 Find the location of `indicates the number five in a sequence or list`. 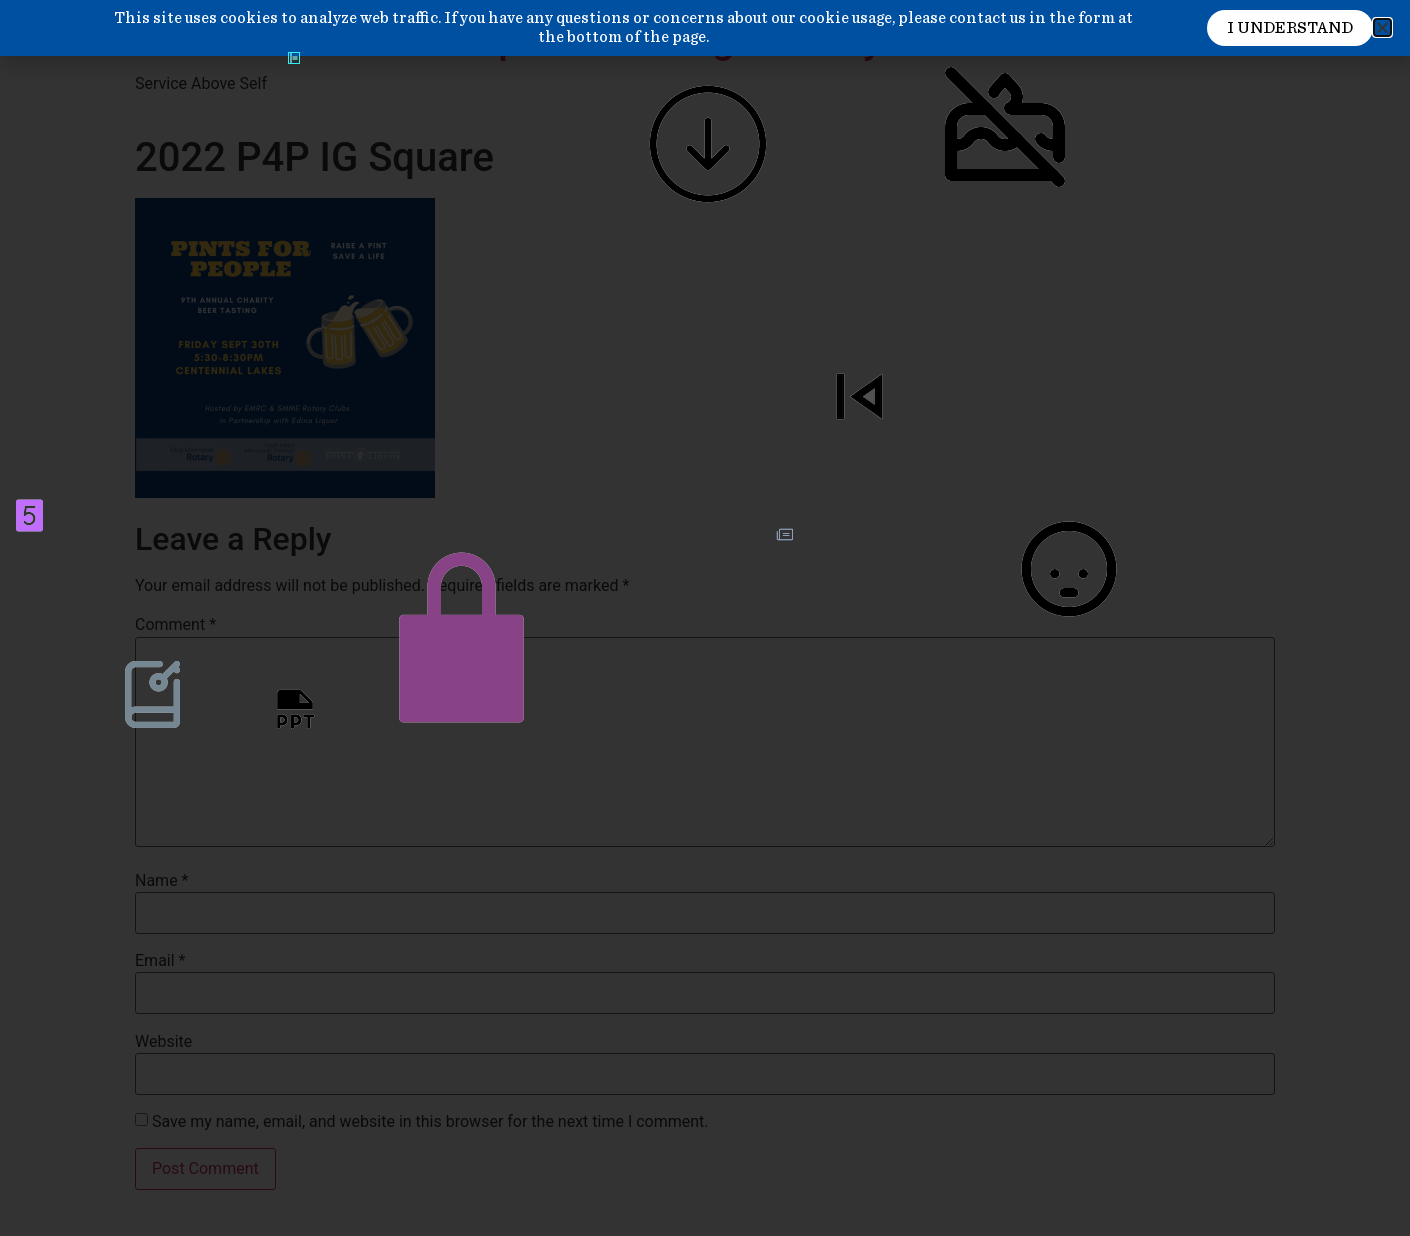

indicates the number five in a sequence or list is located at coordinates (29, 515).